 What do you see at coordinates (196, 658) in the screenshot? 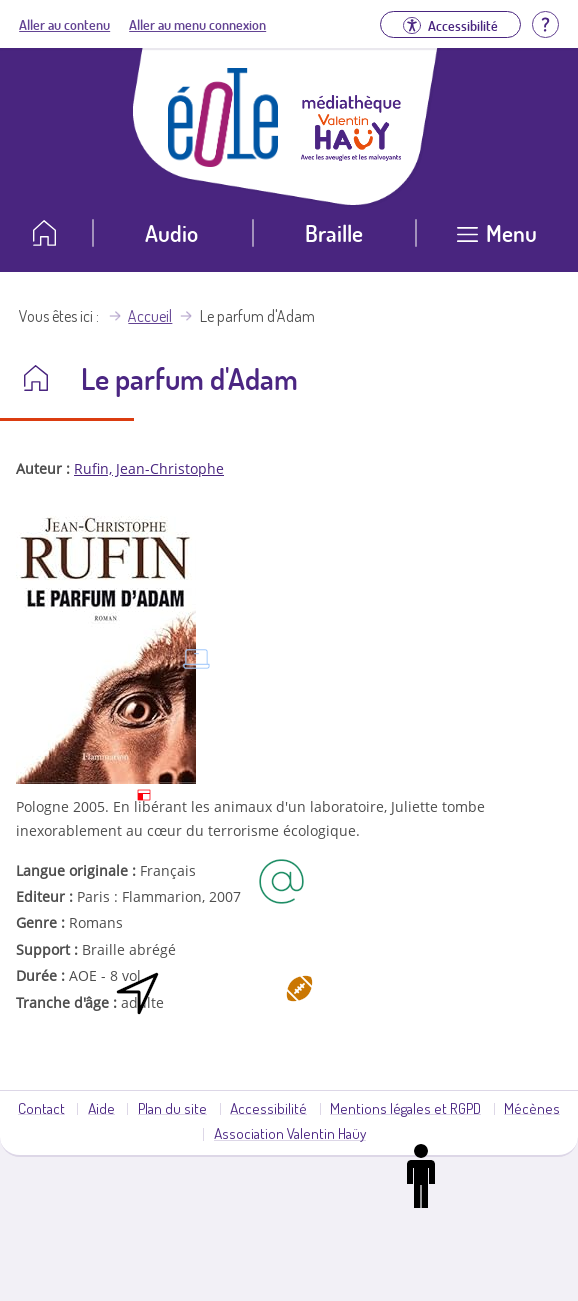
I see `switch to desktop view` at bounding box center [196, 658].